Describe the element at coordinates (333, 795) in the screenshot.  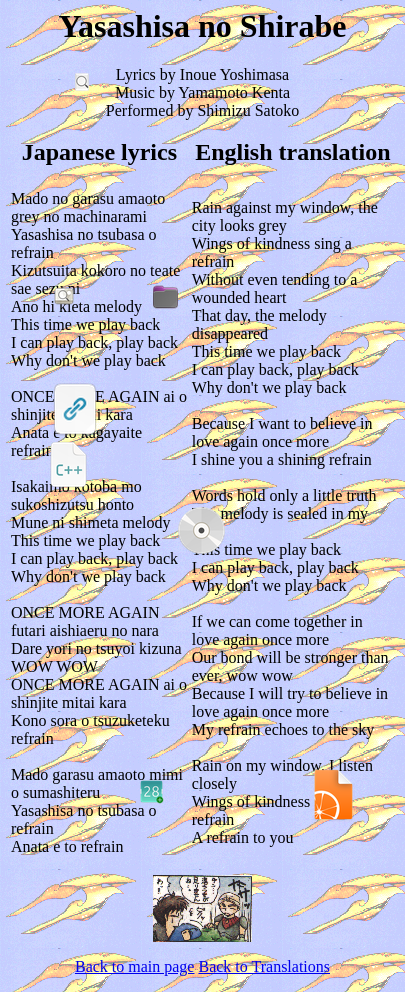
I see `a clementine music player file` at that location.